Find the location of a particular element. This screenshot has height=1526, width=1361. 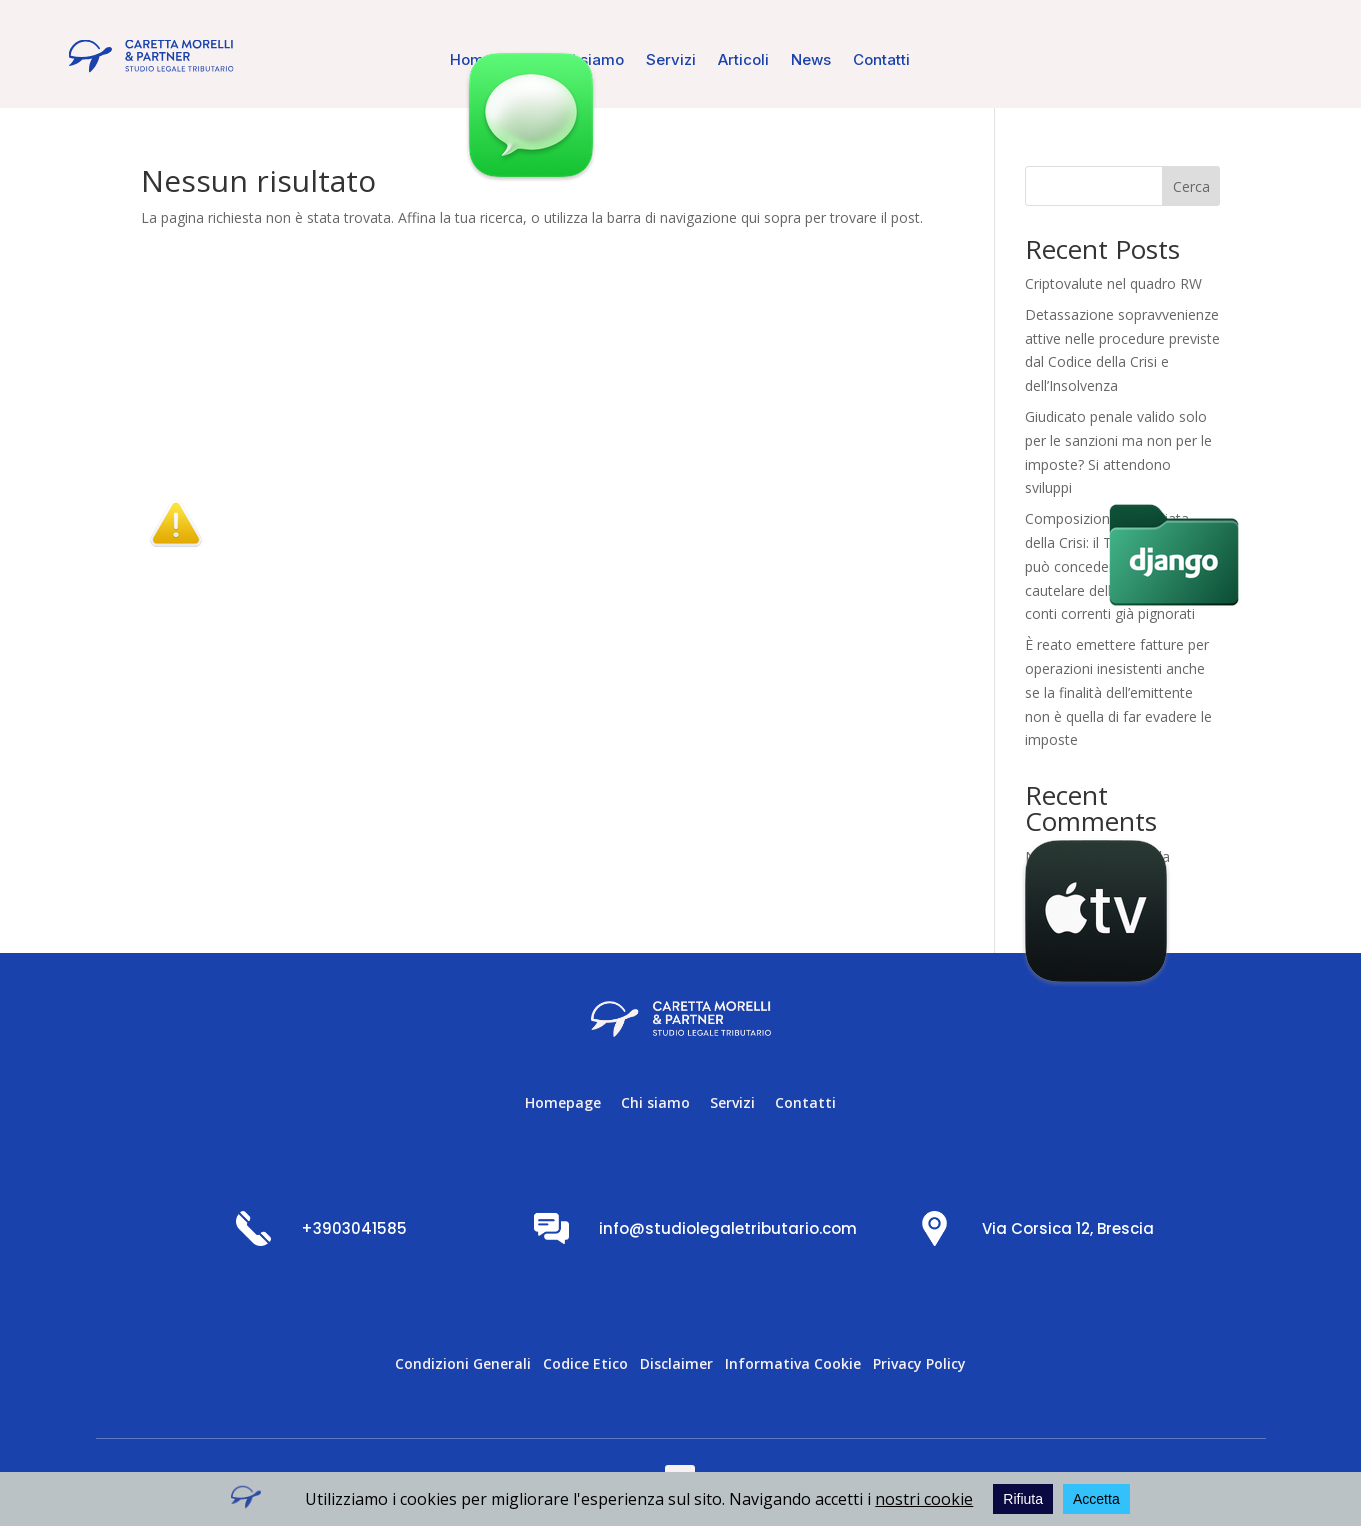

open the messages app is located at coordinates (531, 115).